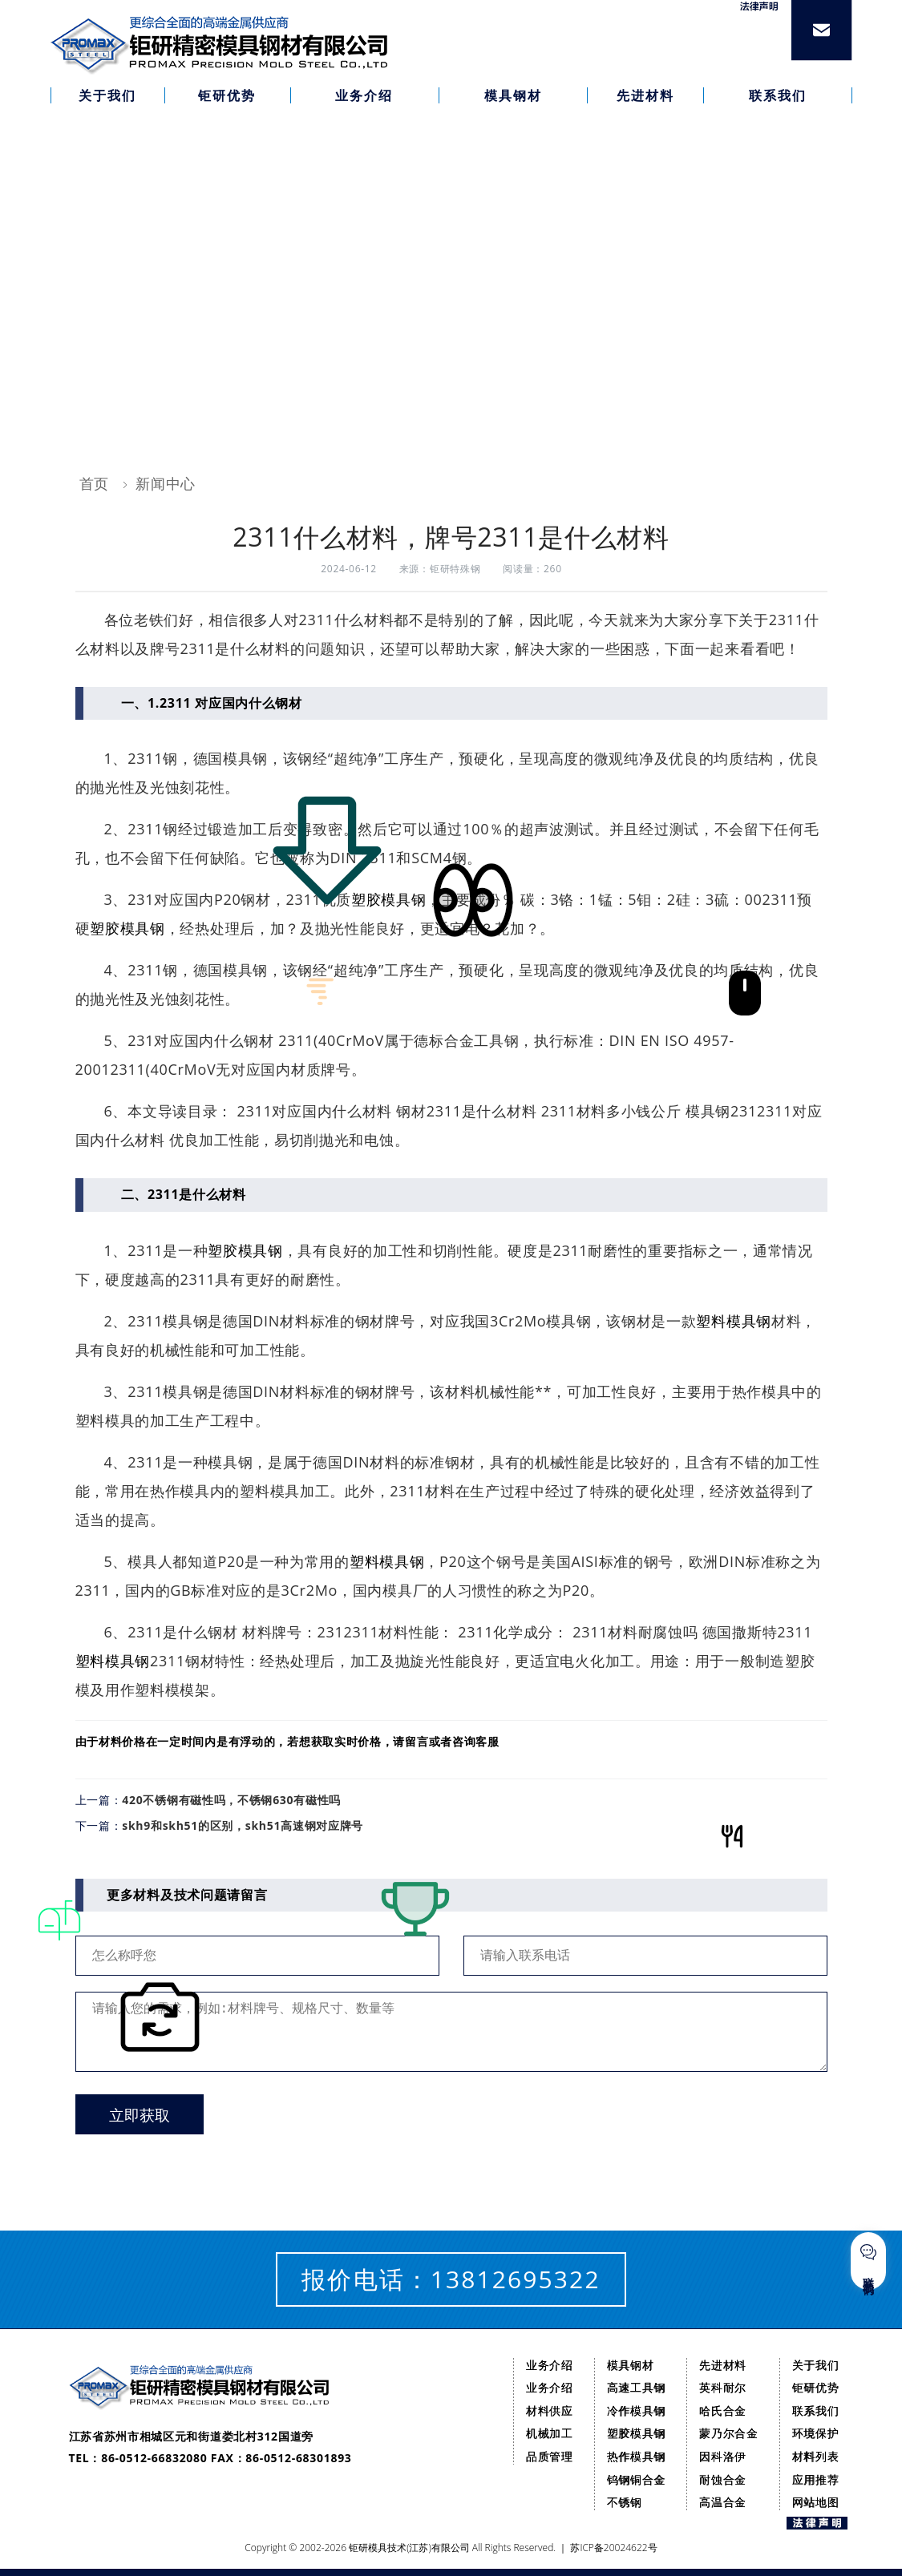  What do you see at coordinates (327, 846) in the screenshot?
I see `download a file or content` at bounding box center [327, 846].